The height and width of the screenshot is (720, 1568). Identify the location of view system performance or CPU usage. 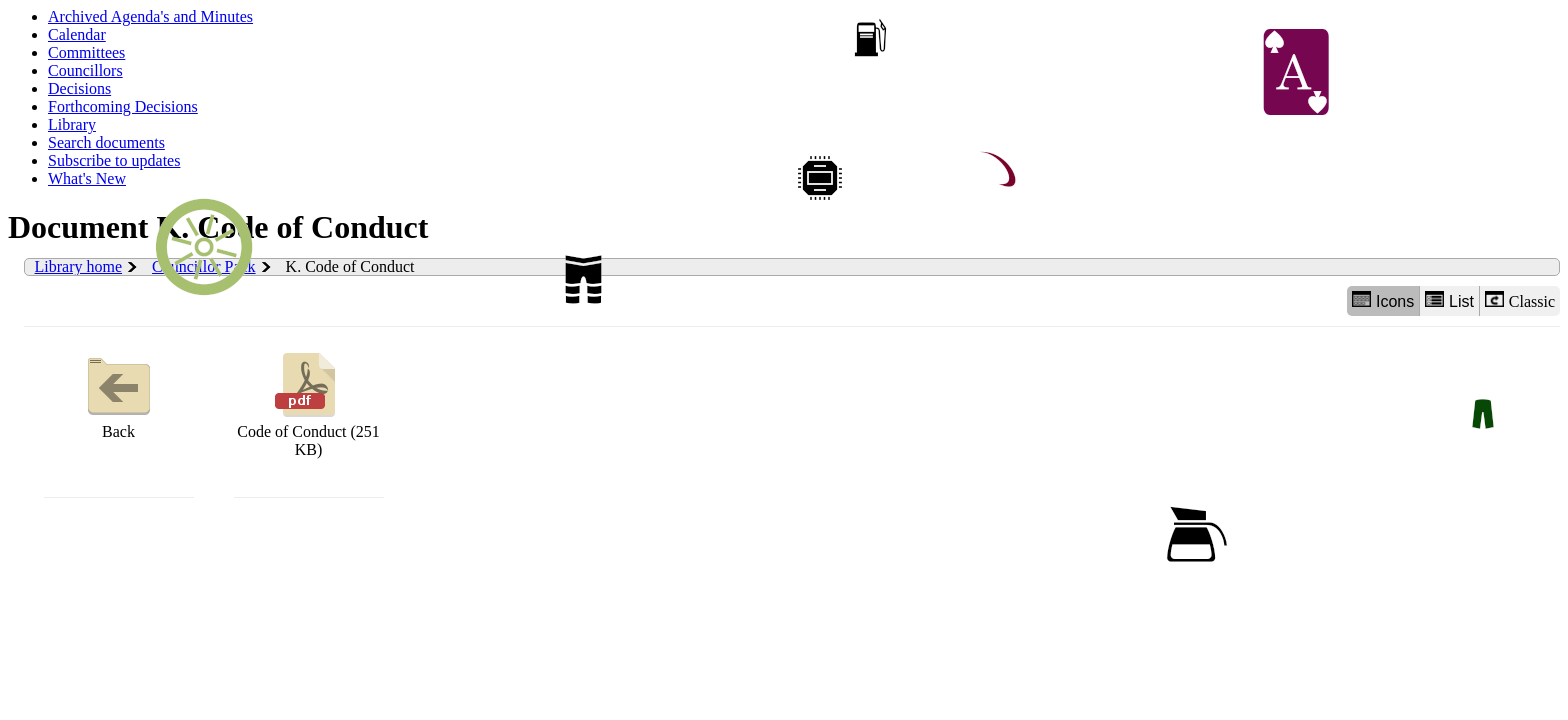
(820, 178).